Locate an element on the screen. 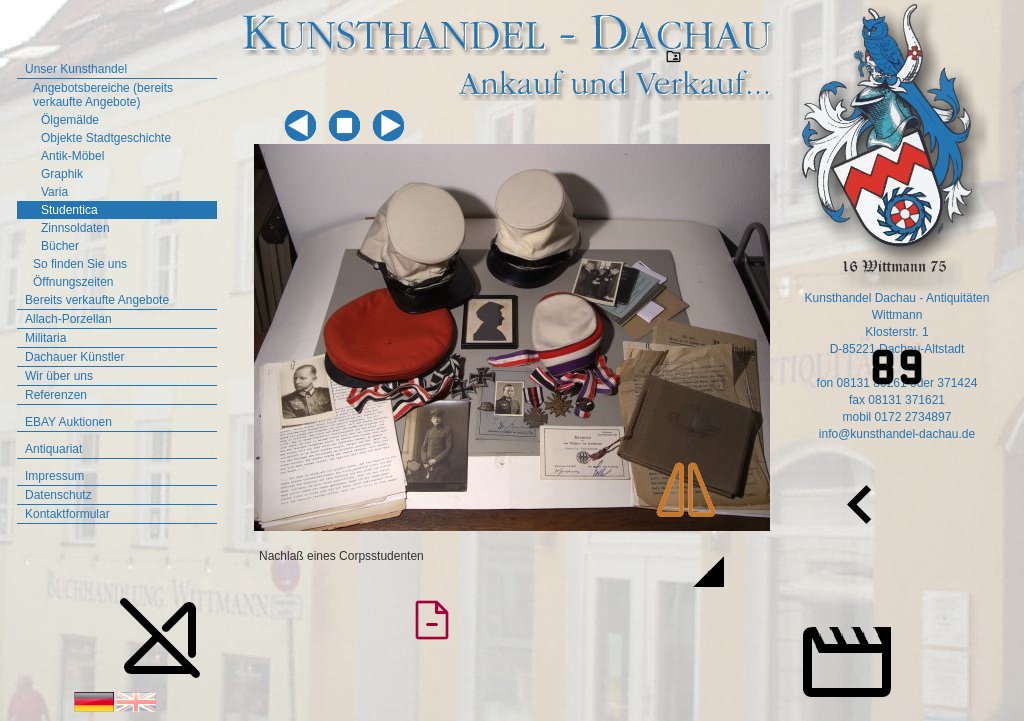 The width and height of the screenshot is (1024, 721). flip image horizontally is located at coordinates (686, 492).